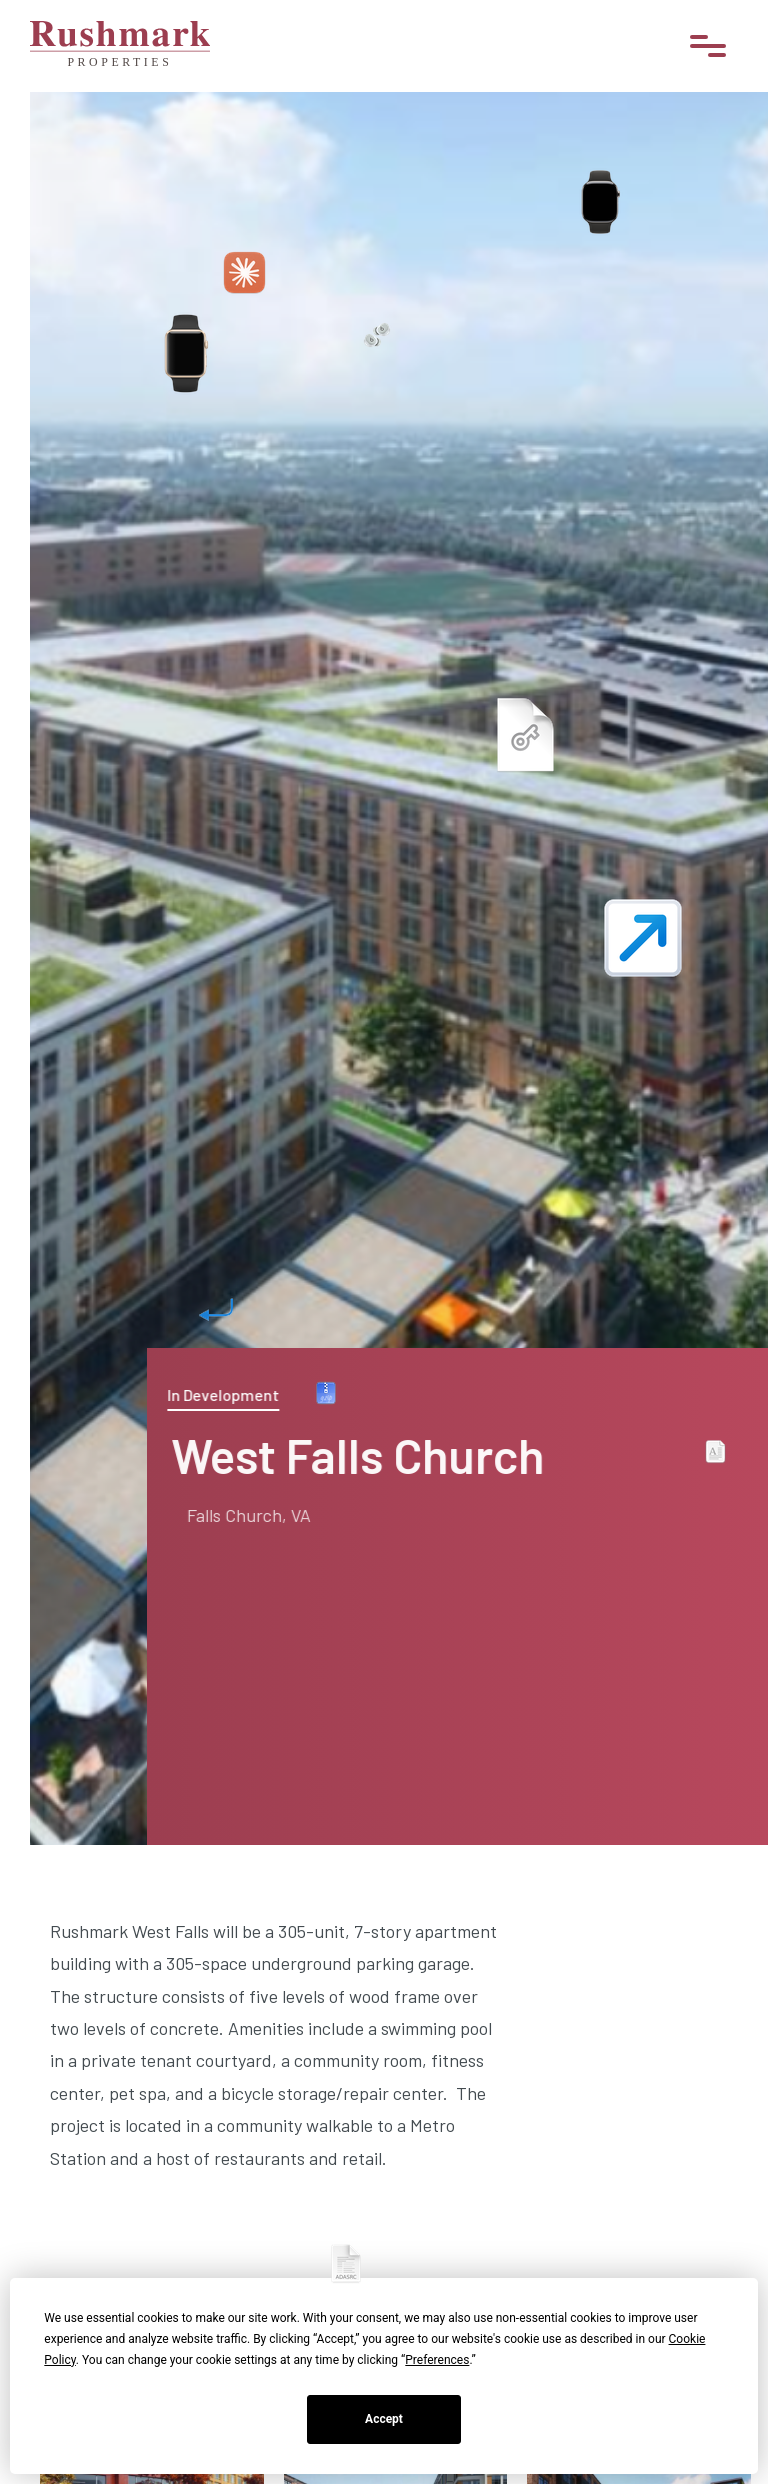 This screenshot has width=768, height=2484. Describe the element at coordinates (600, 202) in the screenshot. I see `apple watch series 10 device icon` at that location.